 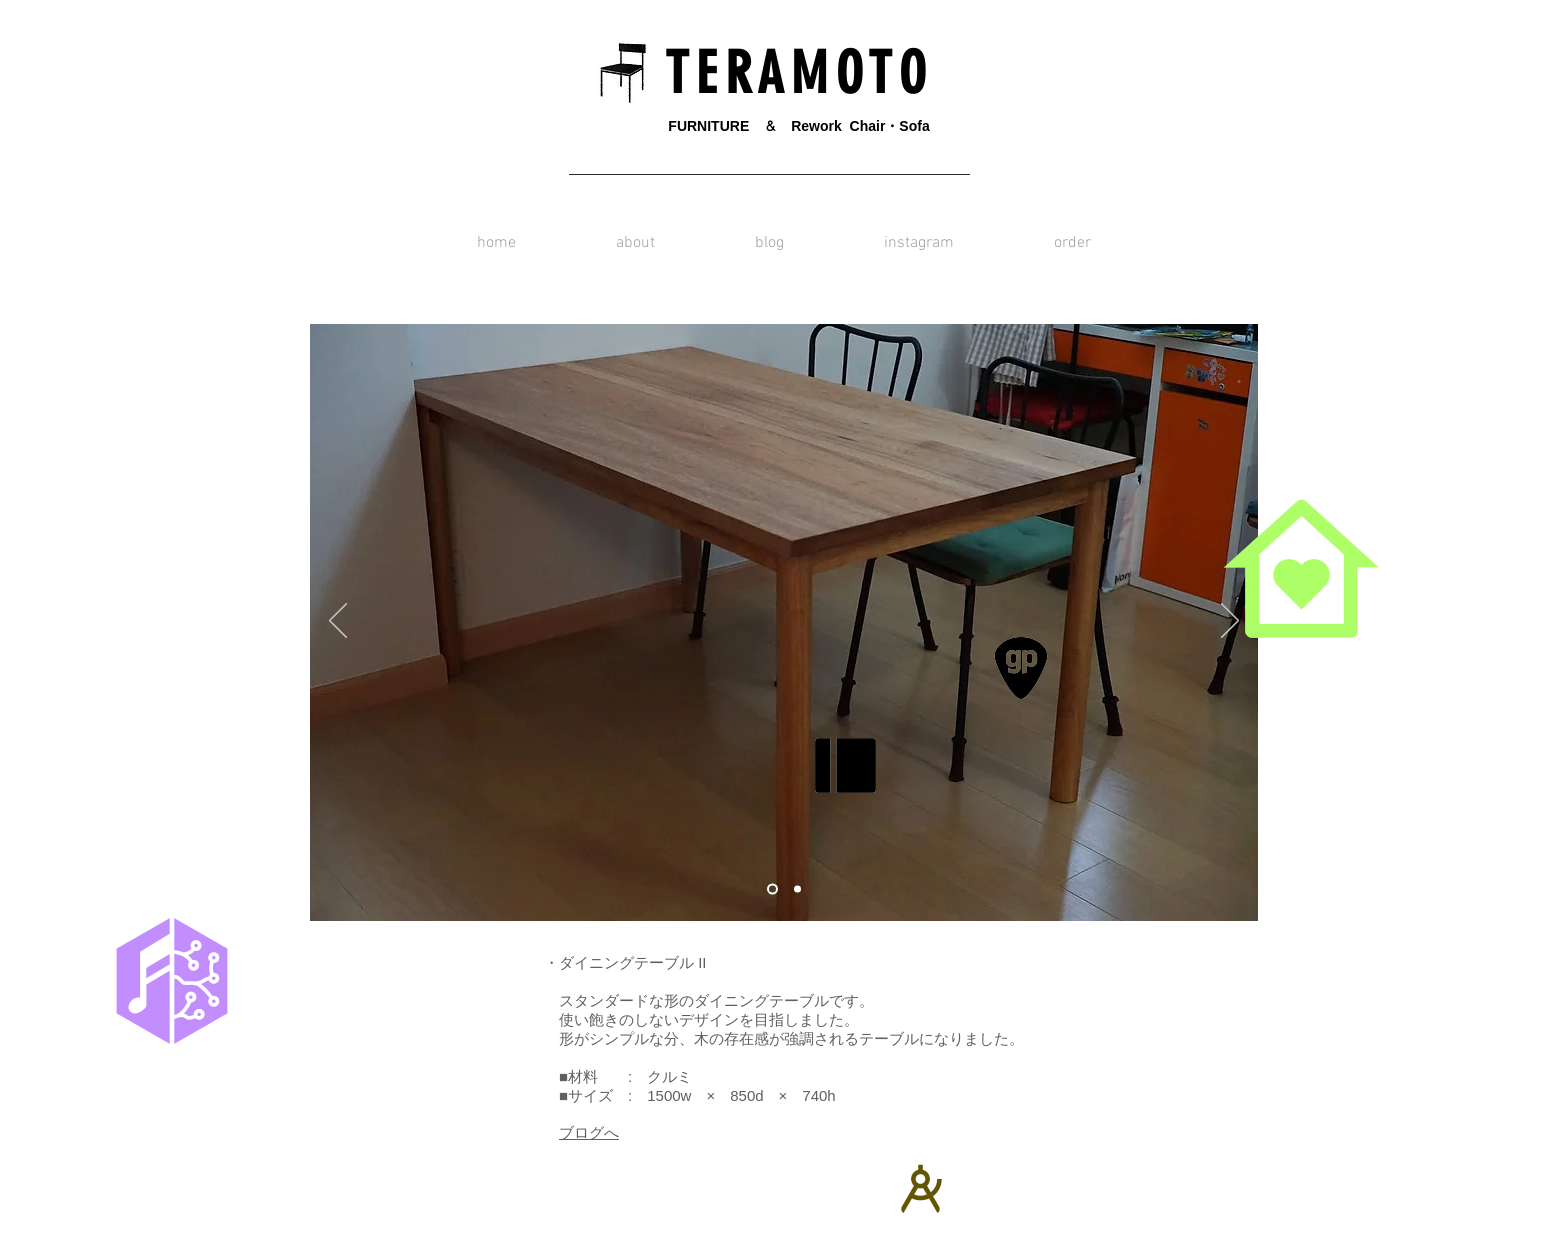 I want to click on link to MusicBrainz music database, so click(x=172, y=981).